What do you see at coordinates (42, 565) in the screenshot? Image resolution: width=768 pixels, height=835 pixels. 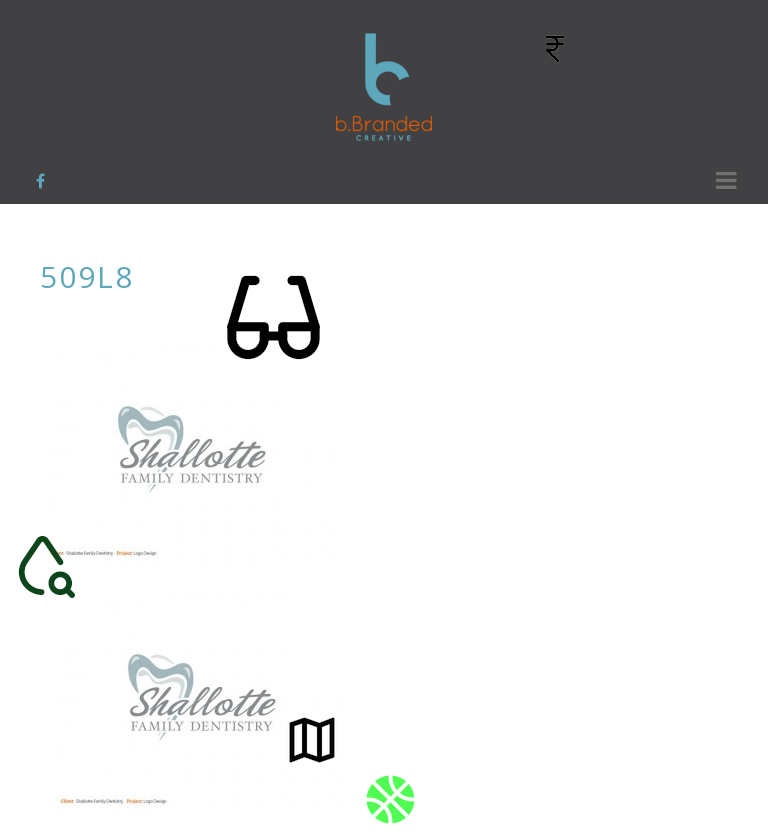 I see `search water or liquid settings` at bounding box center [42, 565].